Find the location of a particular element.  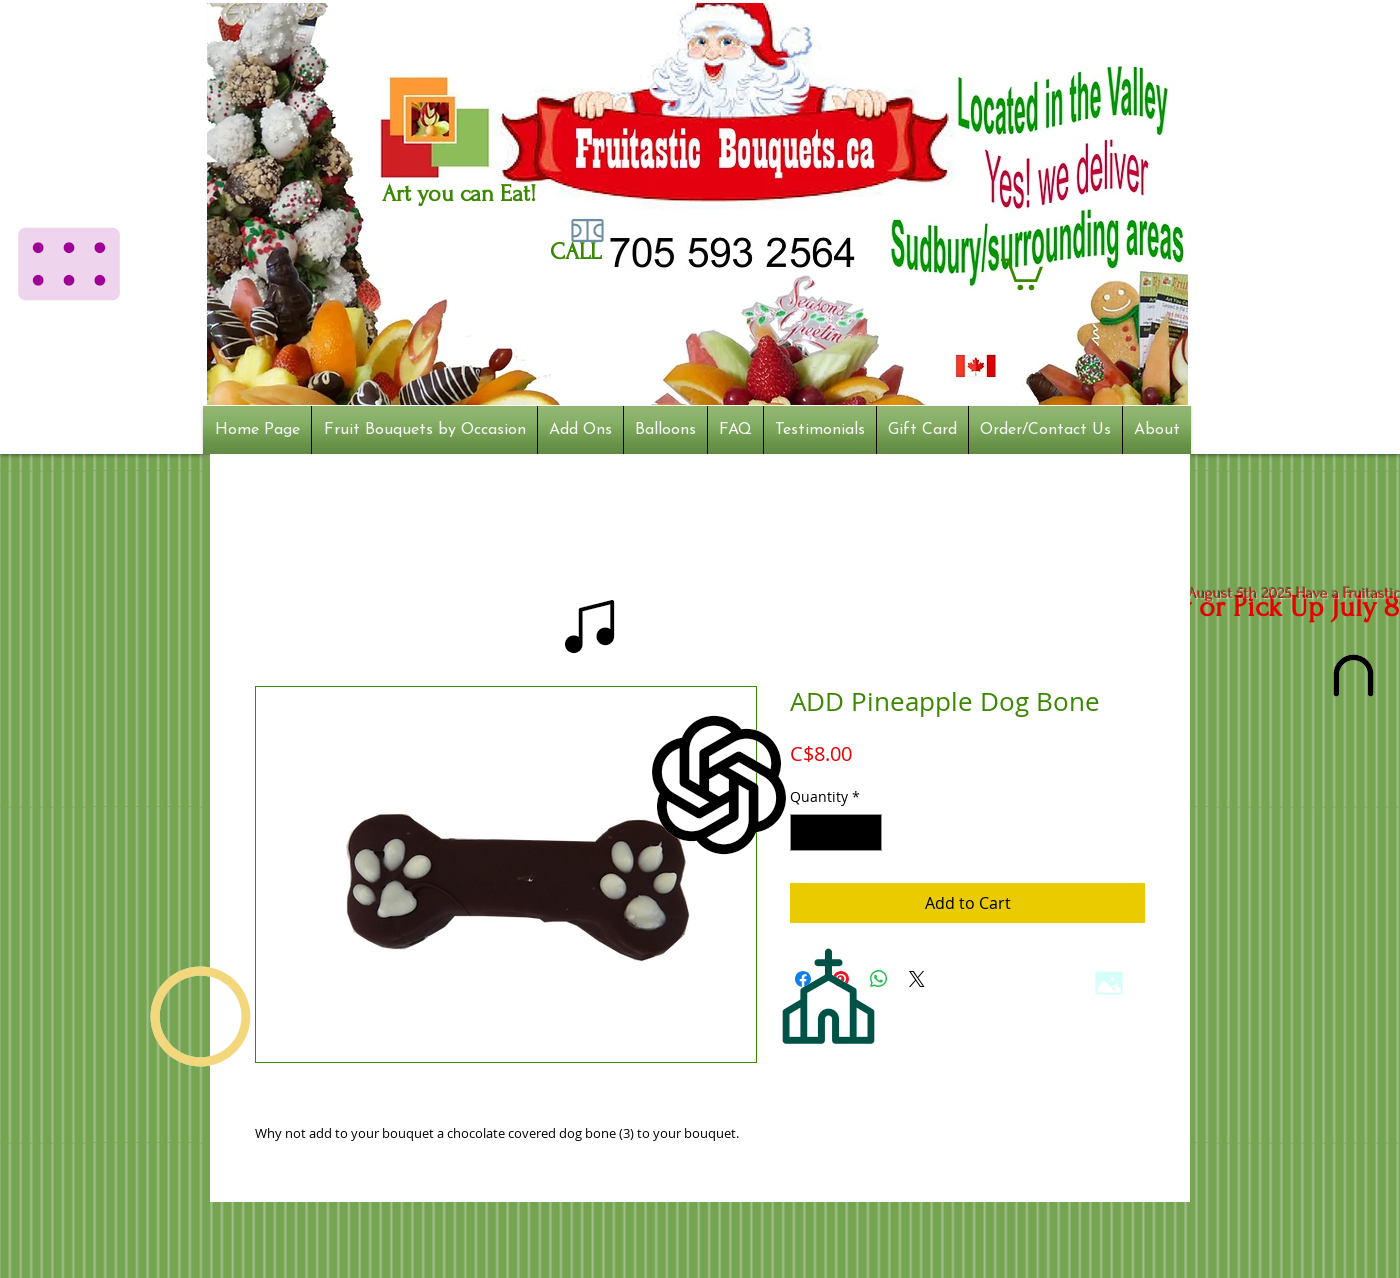

unselected radio button or checkbox option is located at coordinates (200, 1016).